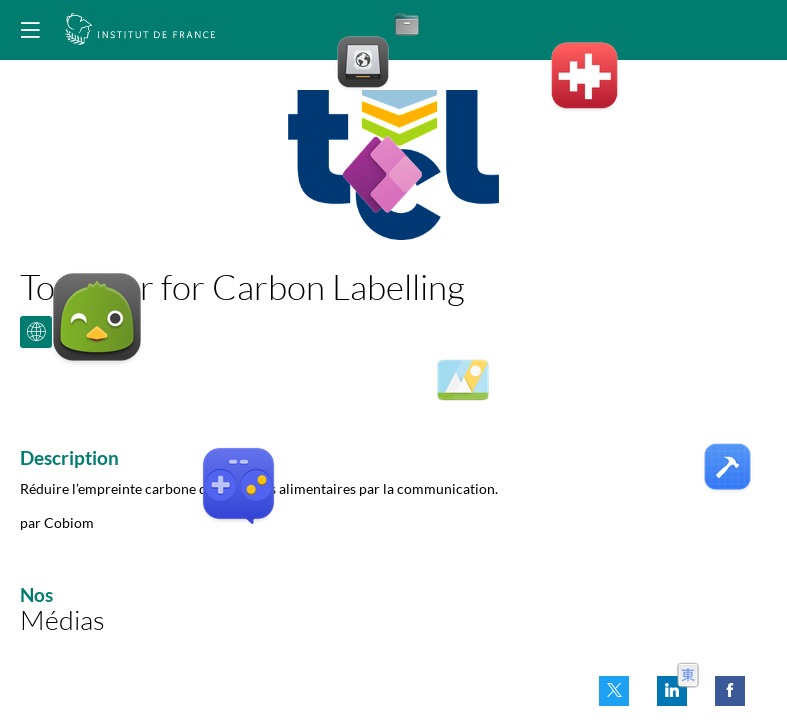 The image size is (787, 720). Describe the element at coordinates (97, 317) in the screenshot. I see `open choqok microblogging client` at that location.